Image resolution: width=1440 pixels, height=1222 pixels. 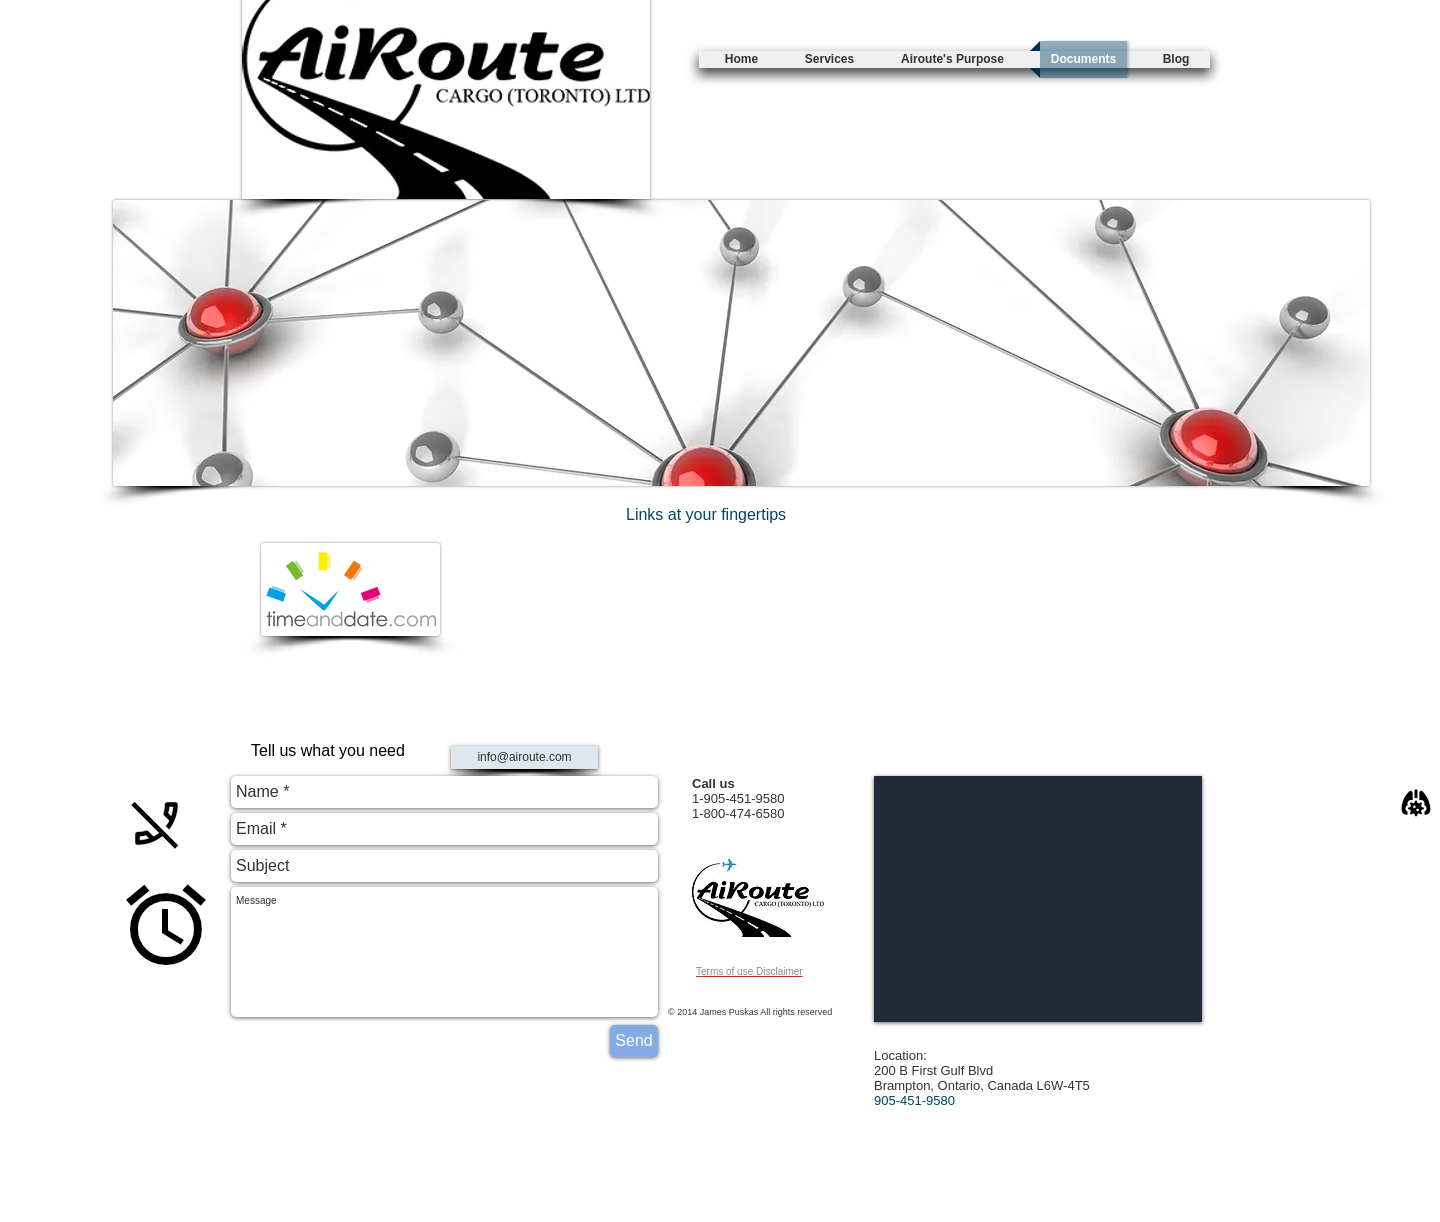 I want to click on view or manage alarms, so click(x=166, y=925).